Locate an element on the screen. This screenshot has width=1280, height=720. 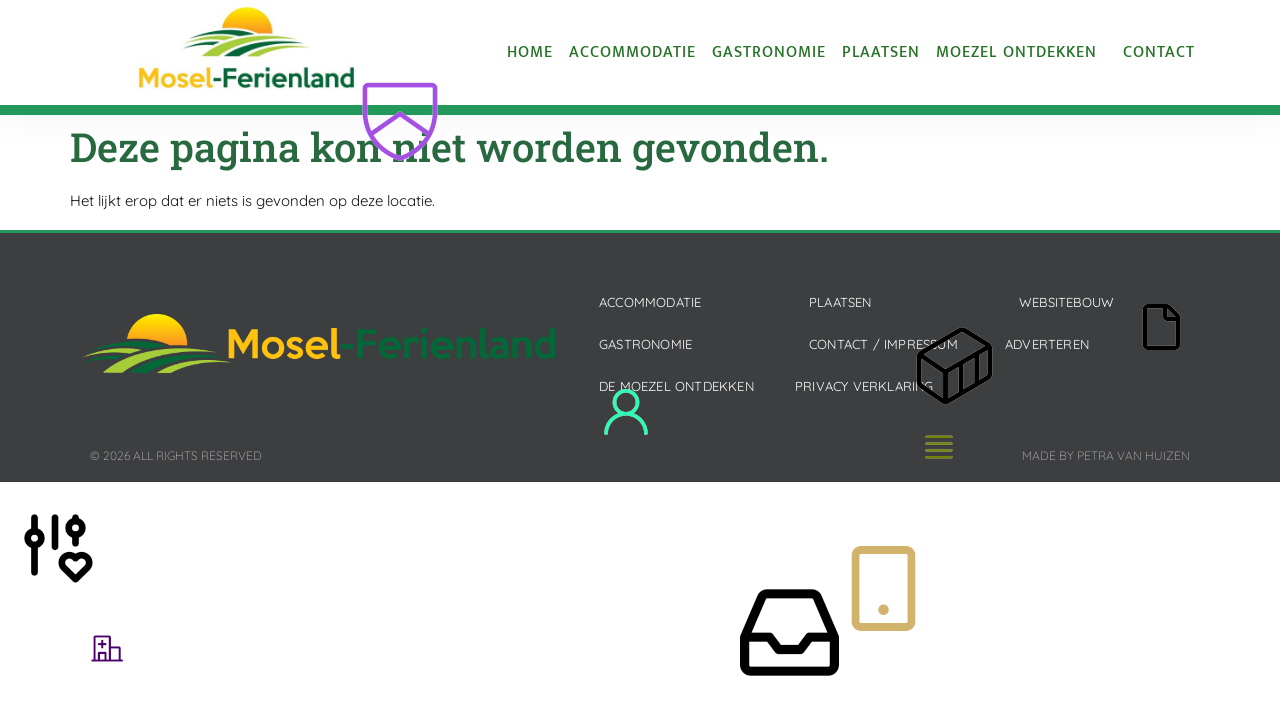
view your inbox is located at coordinates (789, 632).